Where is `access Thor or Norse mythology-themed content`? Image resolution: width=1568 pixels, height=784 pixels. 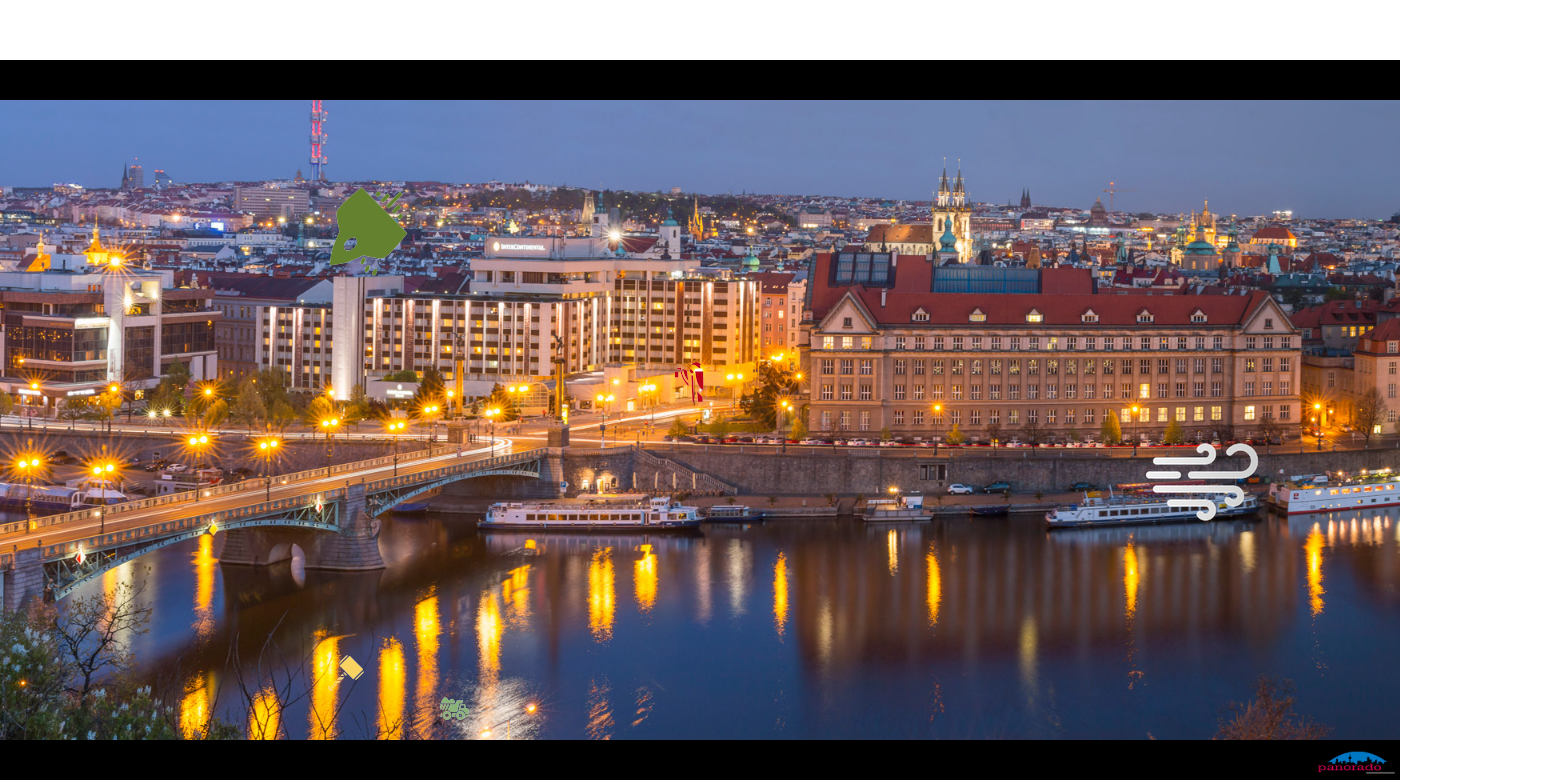
access Thor or Norse mythology-themed content is located at coordinates (345, 673).